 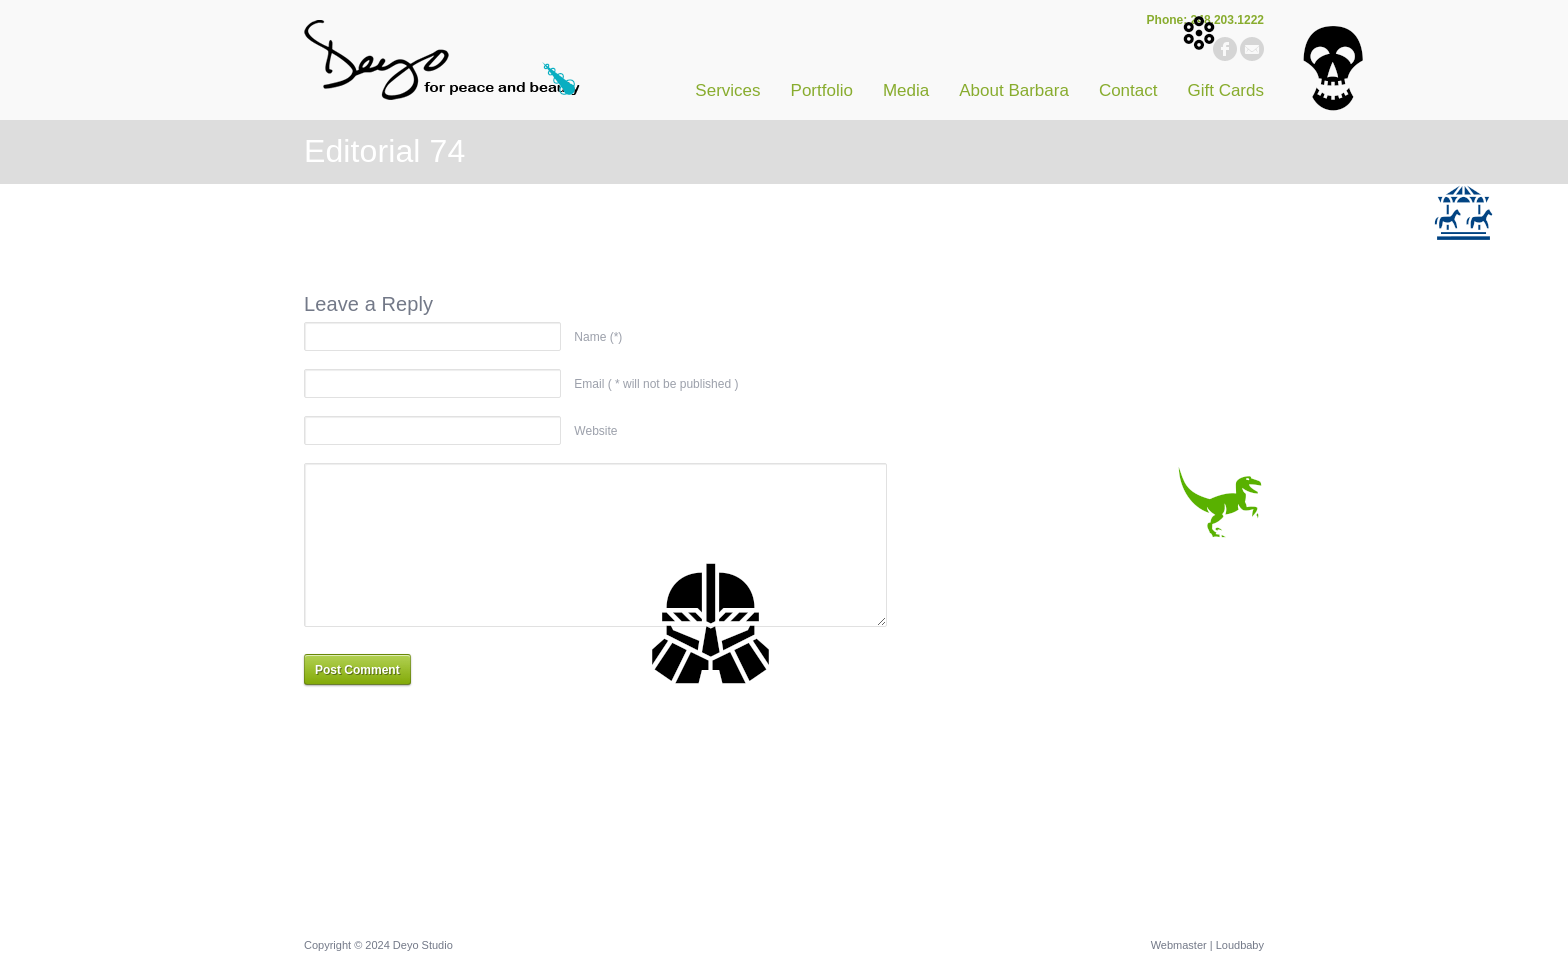 What do you see at coordinates (558, 78) in the screenshot?
I see `equip or select a beam weapon` at bounding box center [558, 78].